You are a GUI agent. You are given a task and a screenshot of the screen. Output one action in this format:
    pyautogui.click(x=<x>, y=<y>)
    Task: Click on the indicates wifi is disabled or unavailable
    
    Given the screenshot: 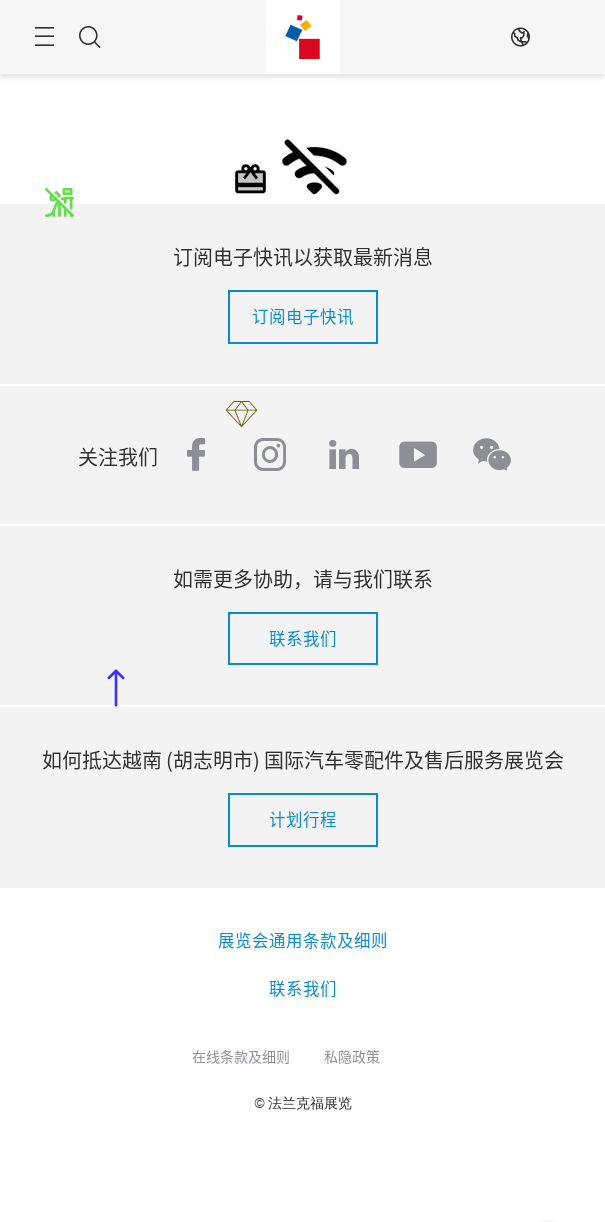 What is the action you would take?
    pyautogui.click(x=314, y=170)
    